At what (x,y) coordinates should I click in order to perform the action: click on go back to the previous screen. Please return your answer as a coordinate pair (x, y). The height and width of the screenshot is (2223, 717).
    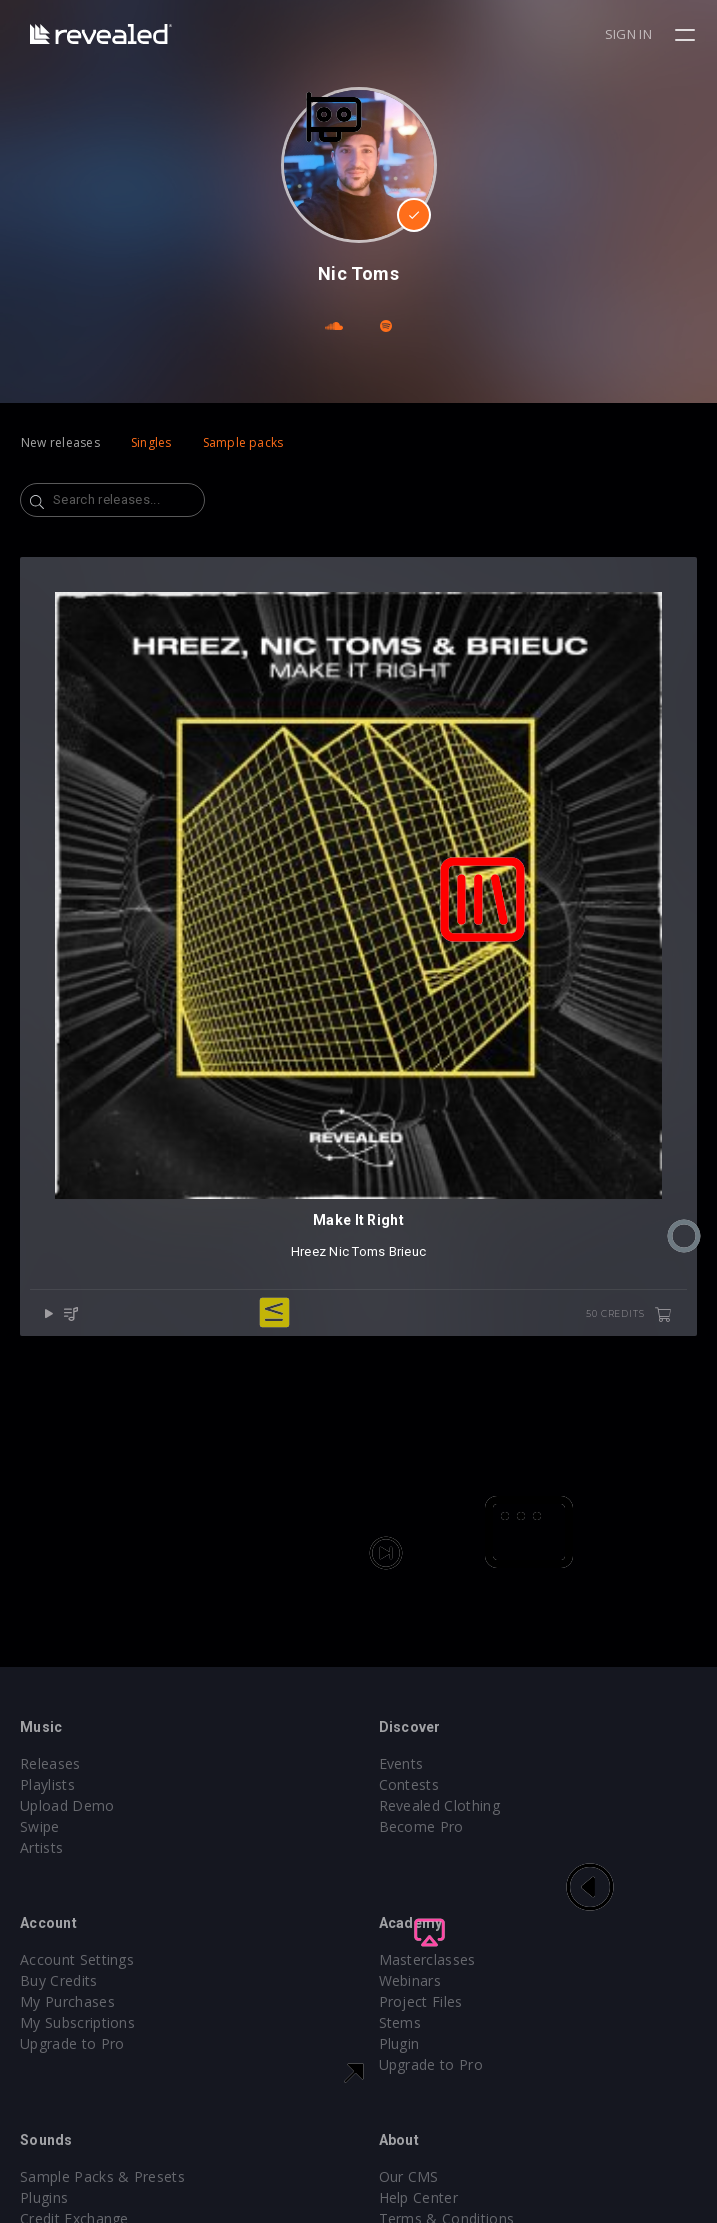
    Looking at the image, I should click on (590, 1887).